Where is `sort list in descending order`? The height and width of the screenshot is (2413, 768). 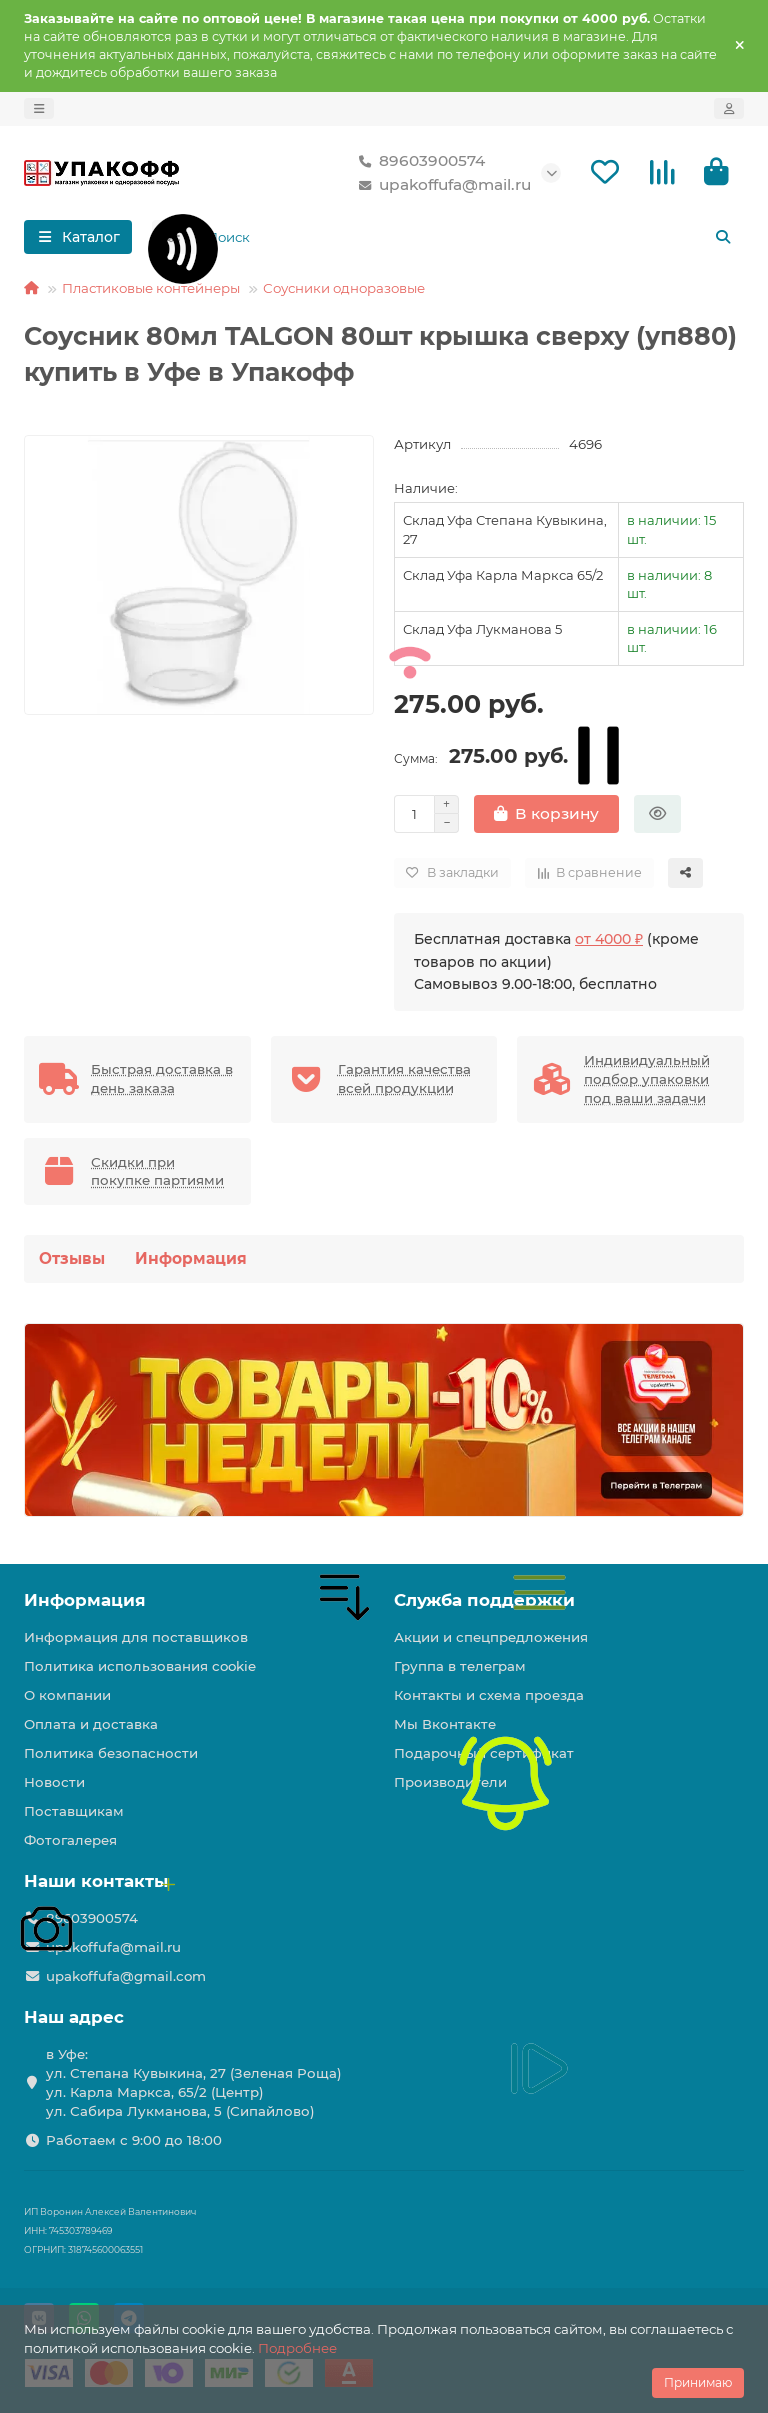 sort list in descending order is located at coordinates (344, 1595).